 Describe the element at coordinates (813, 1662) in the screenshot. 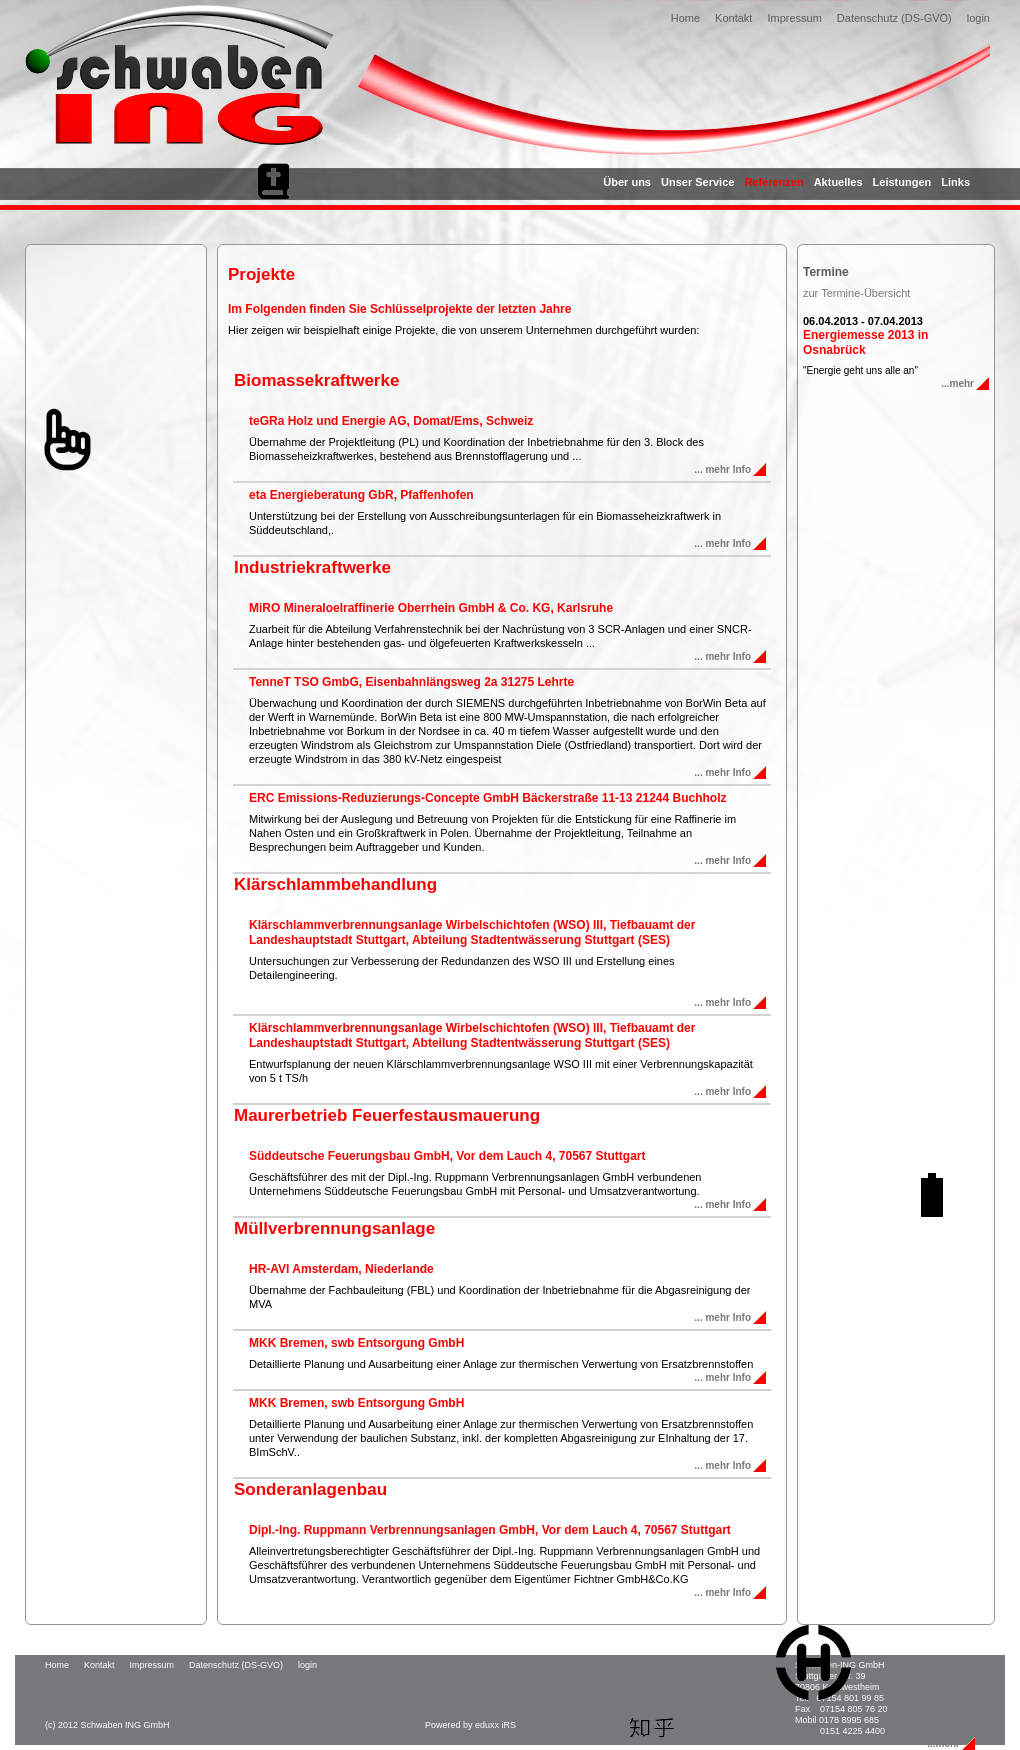

I see `indicates a helipad or helicopter landing zone` at that location.